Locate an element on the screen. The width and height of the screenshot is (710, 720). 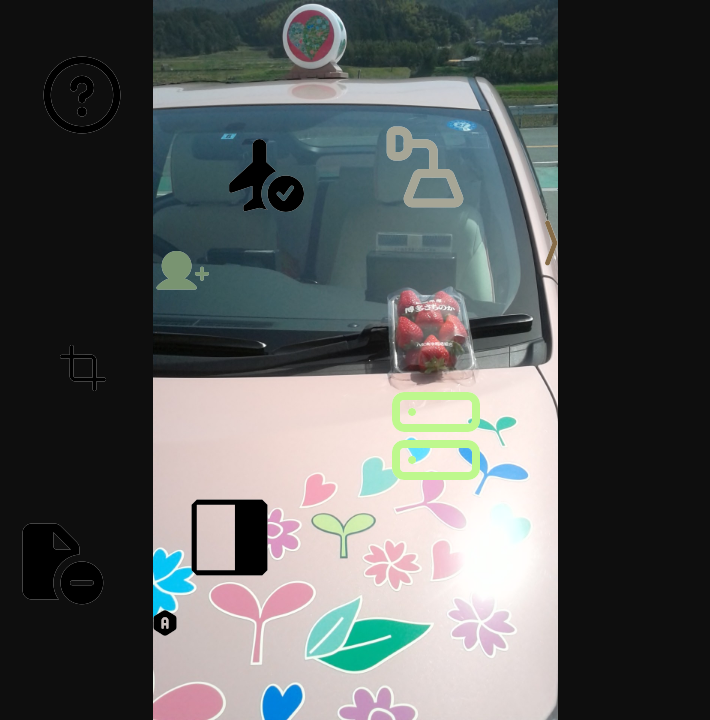
access server settings or status is located at coordinates (436, 436).